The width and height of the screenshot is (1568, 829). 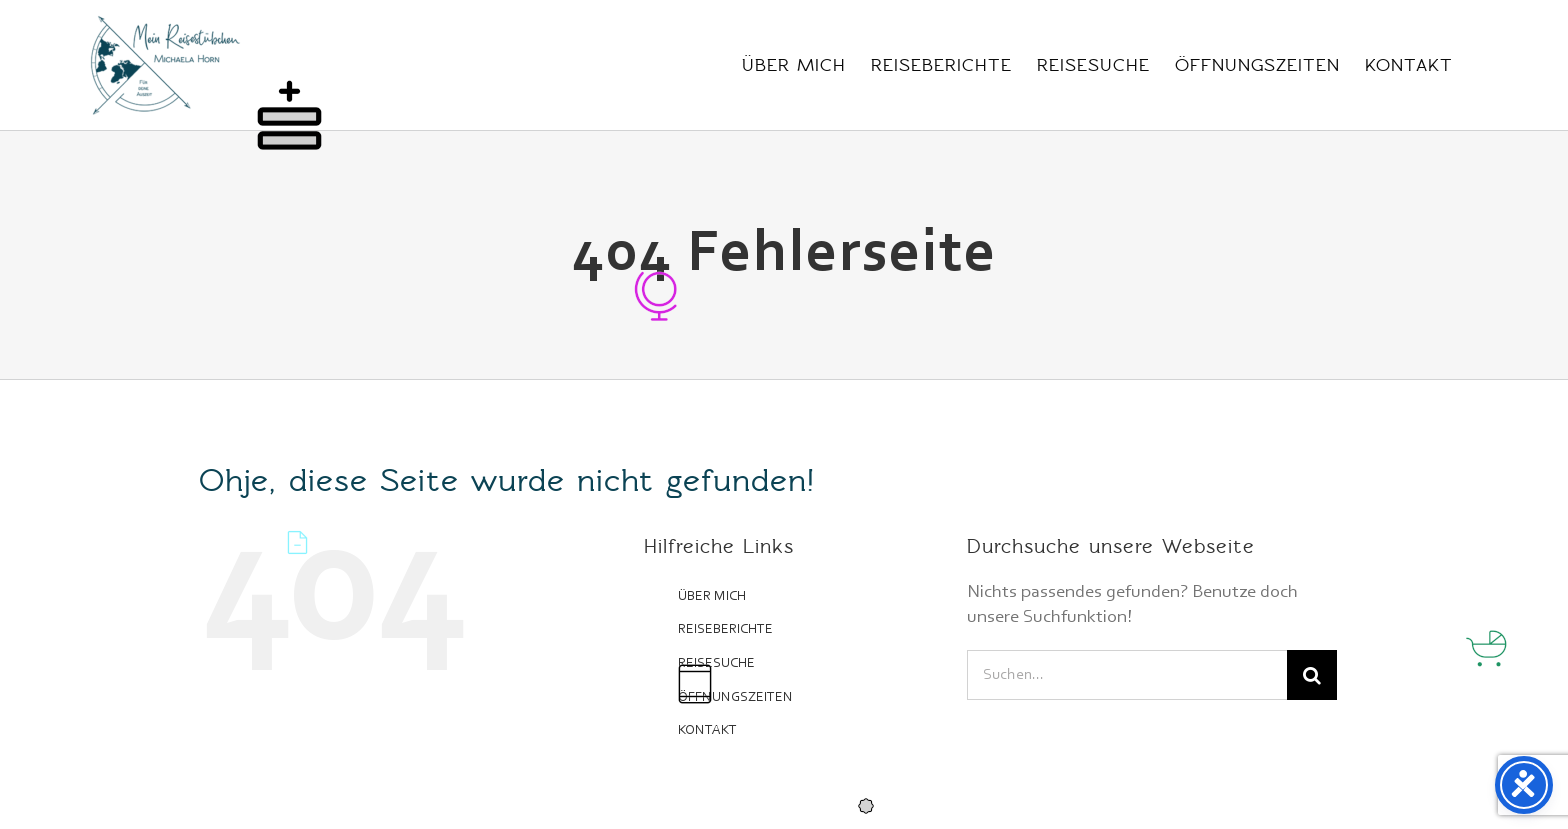 What do you see at coordinates (289, 120) in the screenshot?
I see `add a new row above` at bounding box center [289, 120].